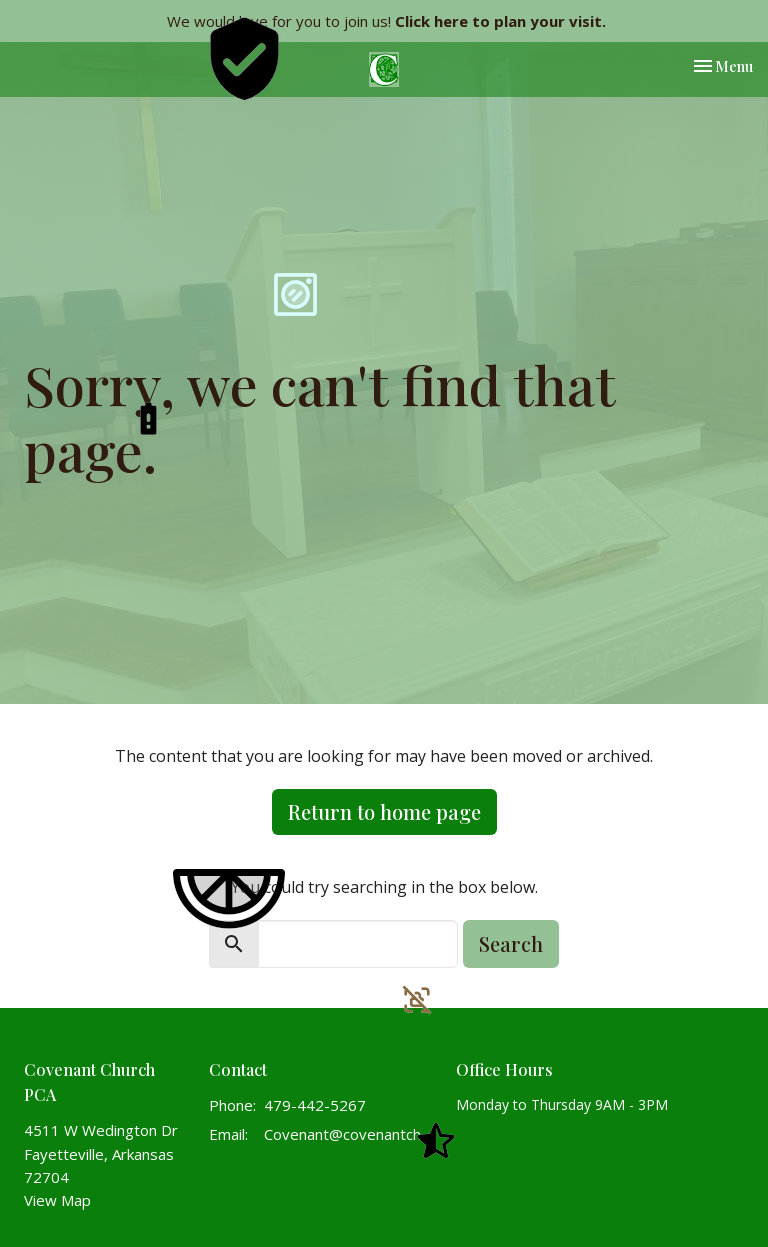 The width and height of the screenshot is (768, 1247). What do you see at coordinates (244, 58) in the screenshot?
I see `indicates a verified or trusted user account` at bounding box center [244, 58].